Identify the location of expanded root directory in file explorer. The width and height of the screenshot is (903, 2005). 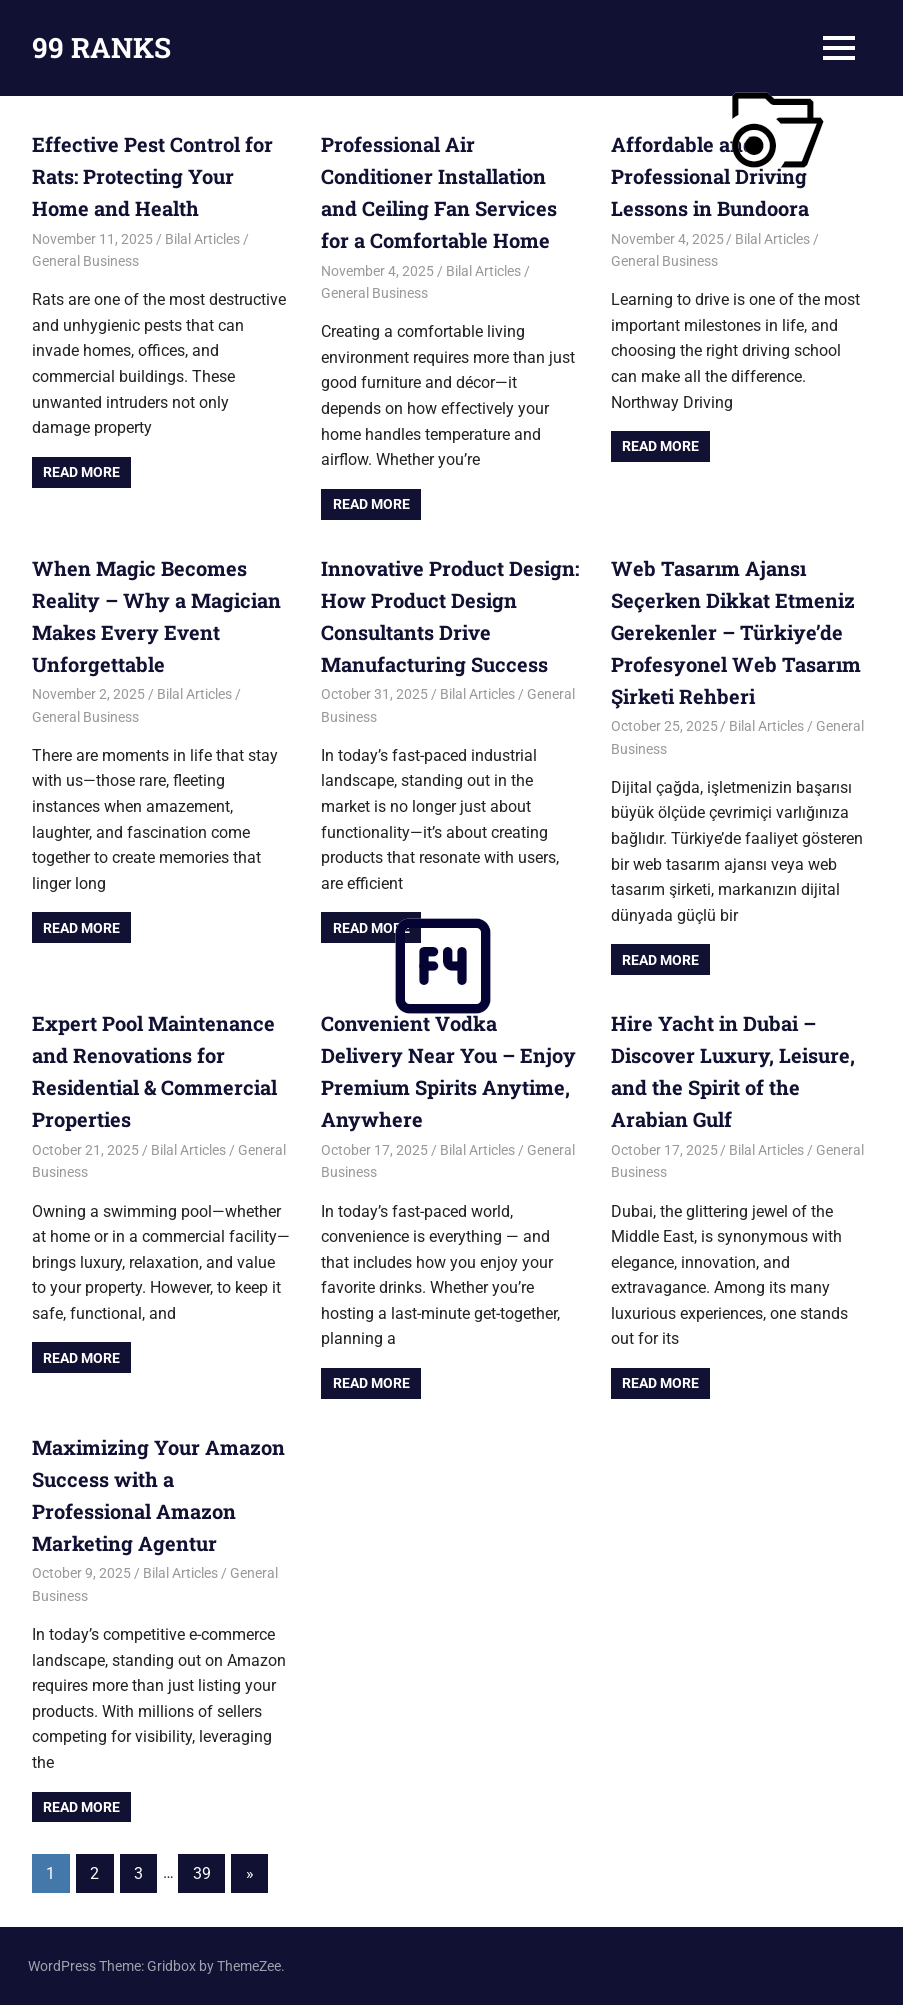
(776, 130).